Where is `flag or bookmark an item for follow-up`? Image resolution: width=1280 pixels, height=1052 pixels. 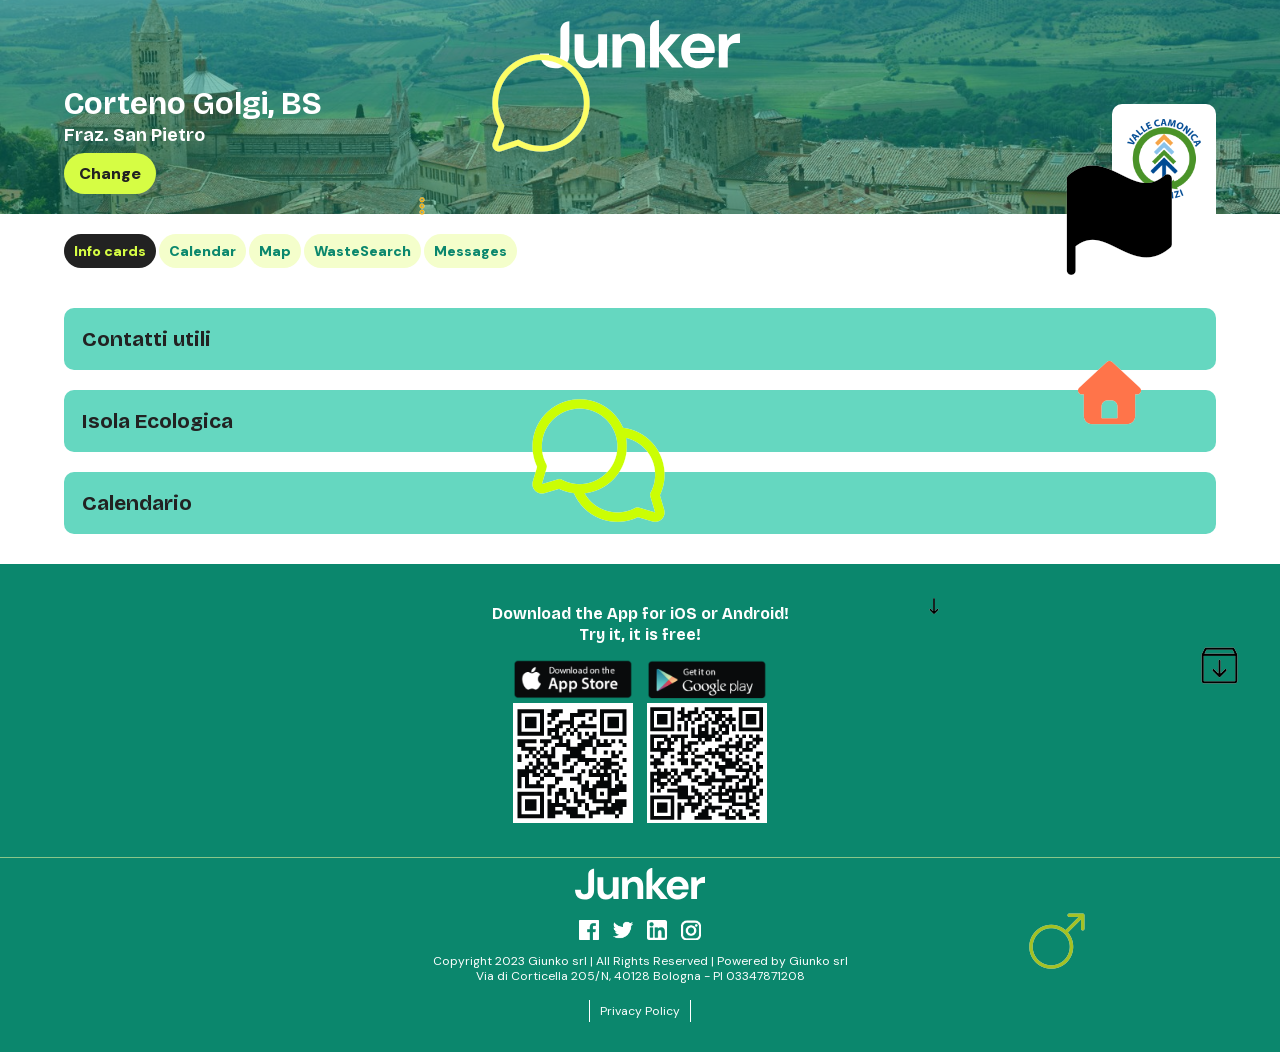 flag or bookmark an item for follow-up is located at coordinates (1115, 218).